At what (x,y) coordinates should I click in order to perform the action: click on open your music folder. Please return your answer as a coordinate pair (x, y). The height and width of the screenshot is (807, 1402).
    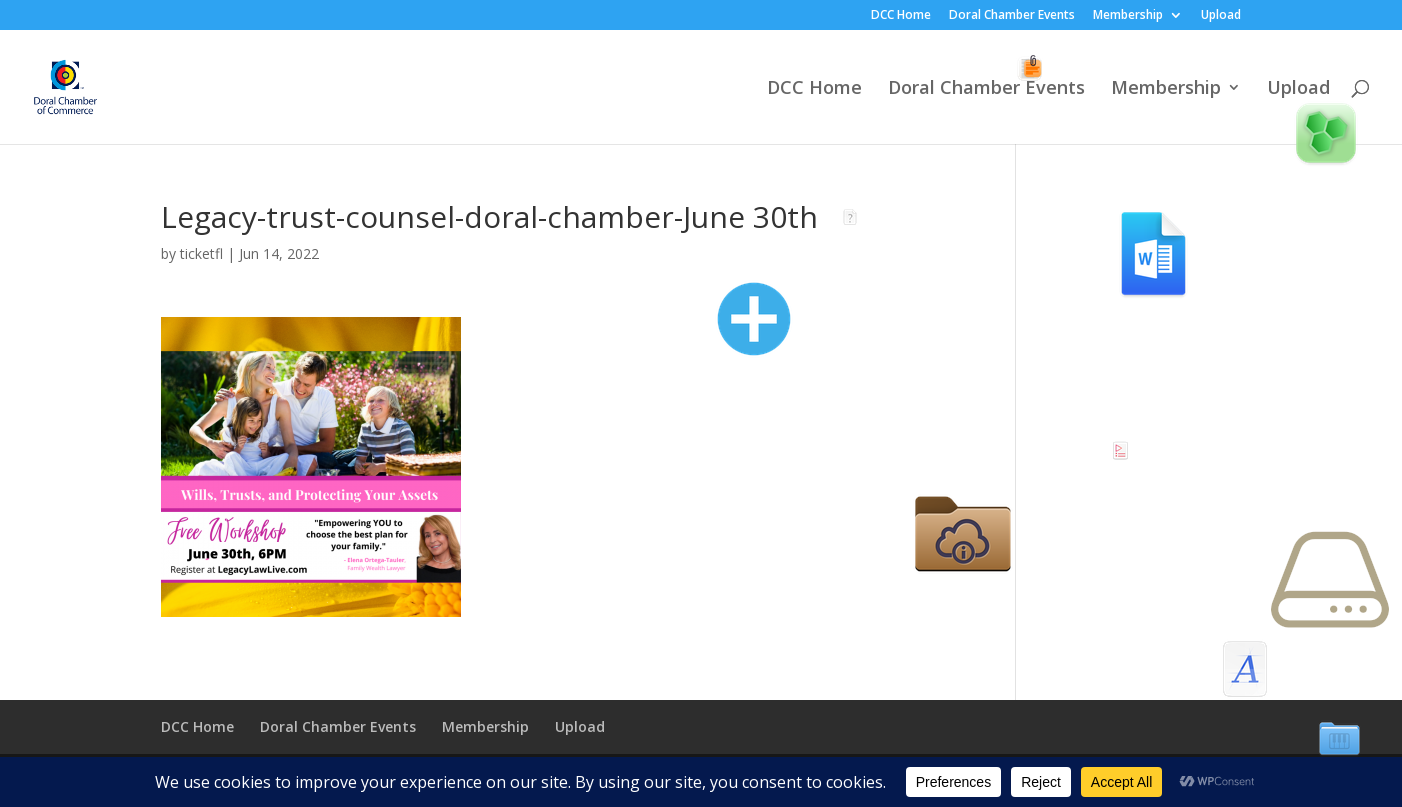
    Looking at the image, I should click on (1339, 738).